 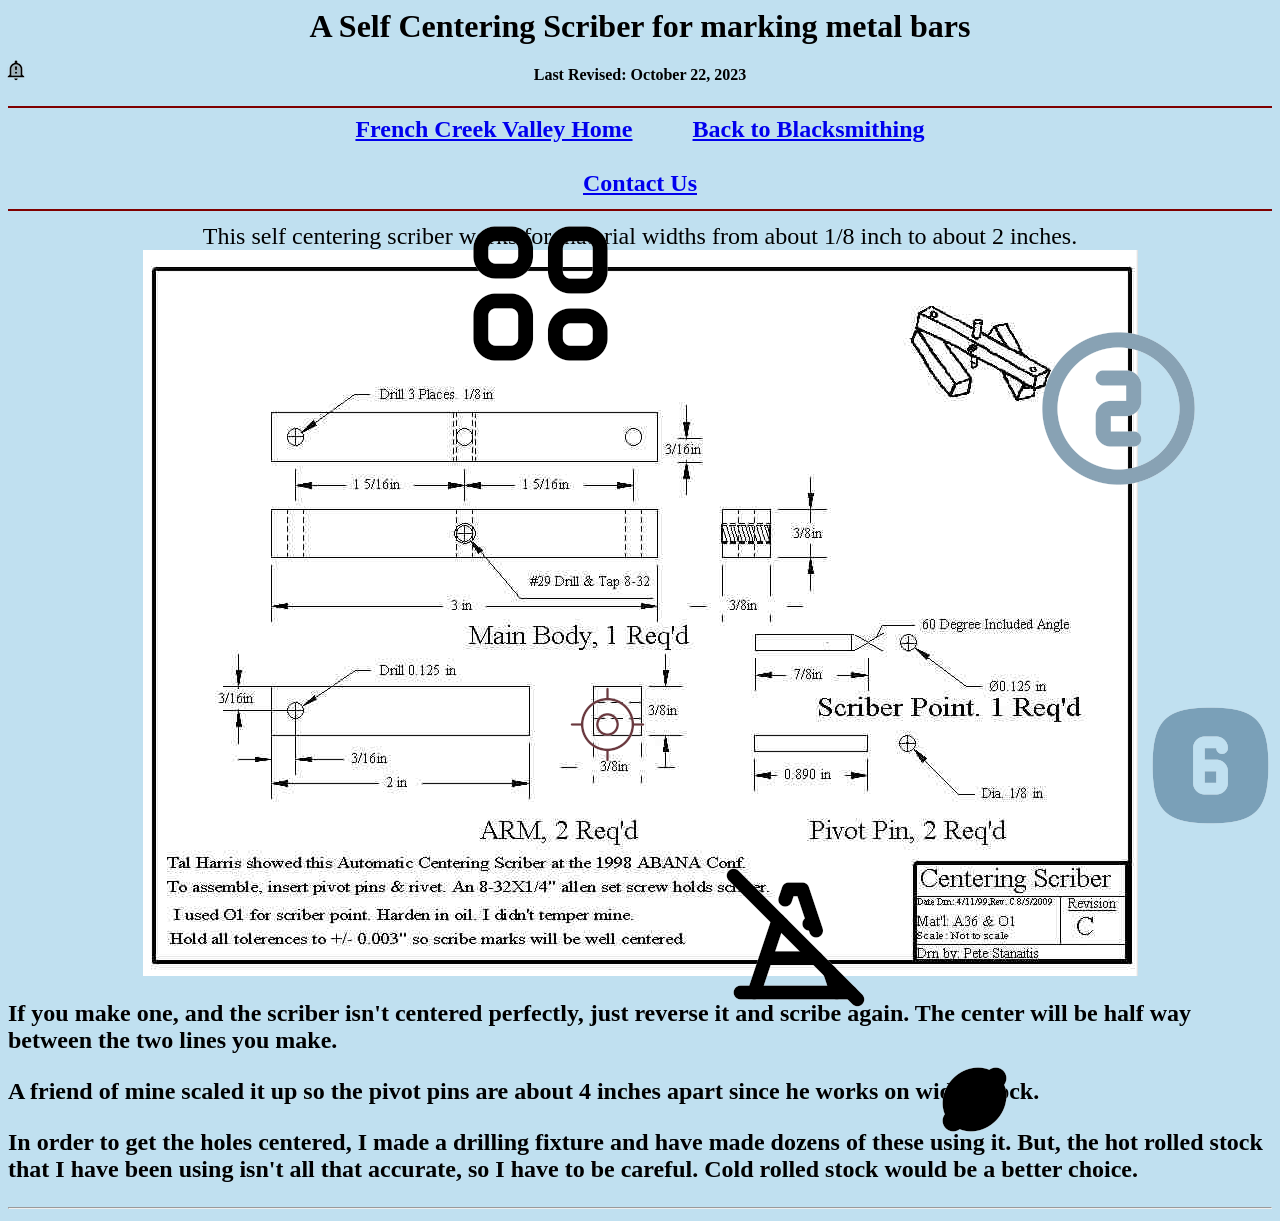 What do you see at coordinates (607, 724) in the screenshot?
I see `center map on current location` at bounding box center [607, 724].